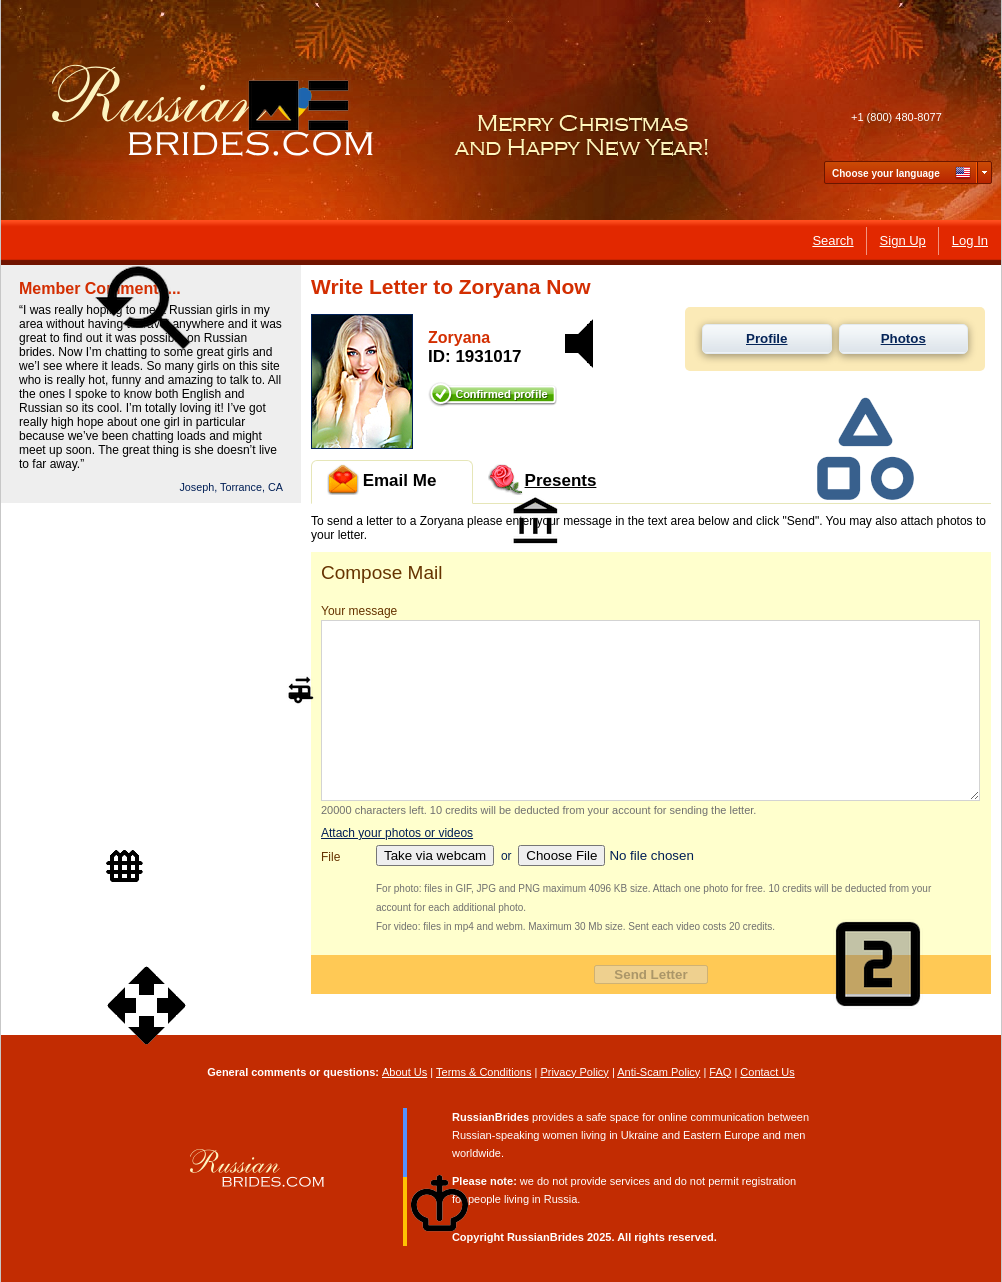 This screenshot has width=1002, height=1282. What do you see at coordinates (143, 309) in the screenshot?
I see `redo or retry a search` at bounding box center [143, 309].